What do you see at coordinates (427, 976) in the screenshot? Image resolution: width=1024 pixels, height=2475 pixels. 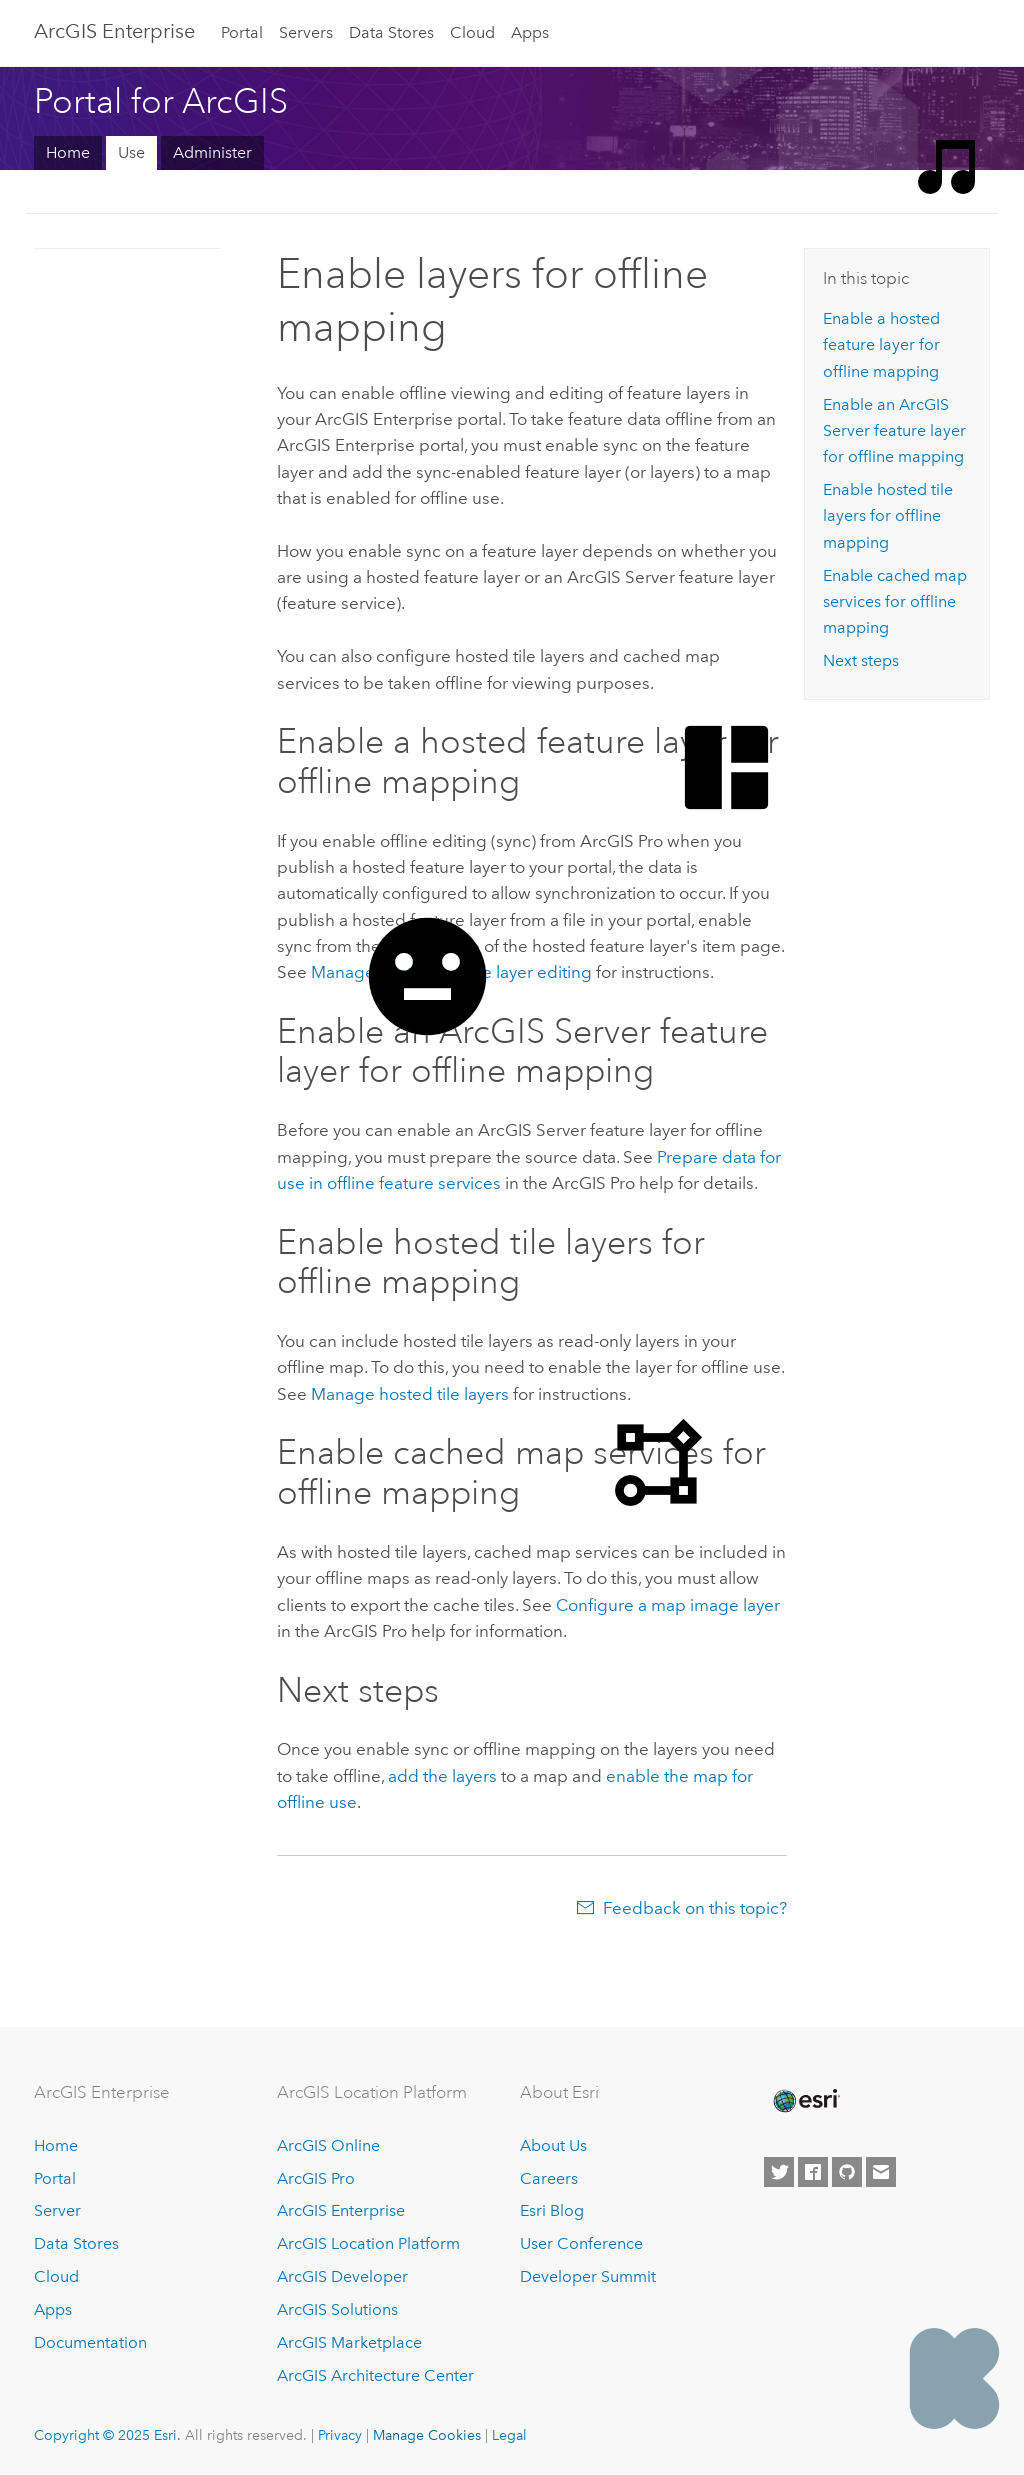 I see `indicates neutral feedback or rating` at bounding box center [427, 976].